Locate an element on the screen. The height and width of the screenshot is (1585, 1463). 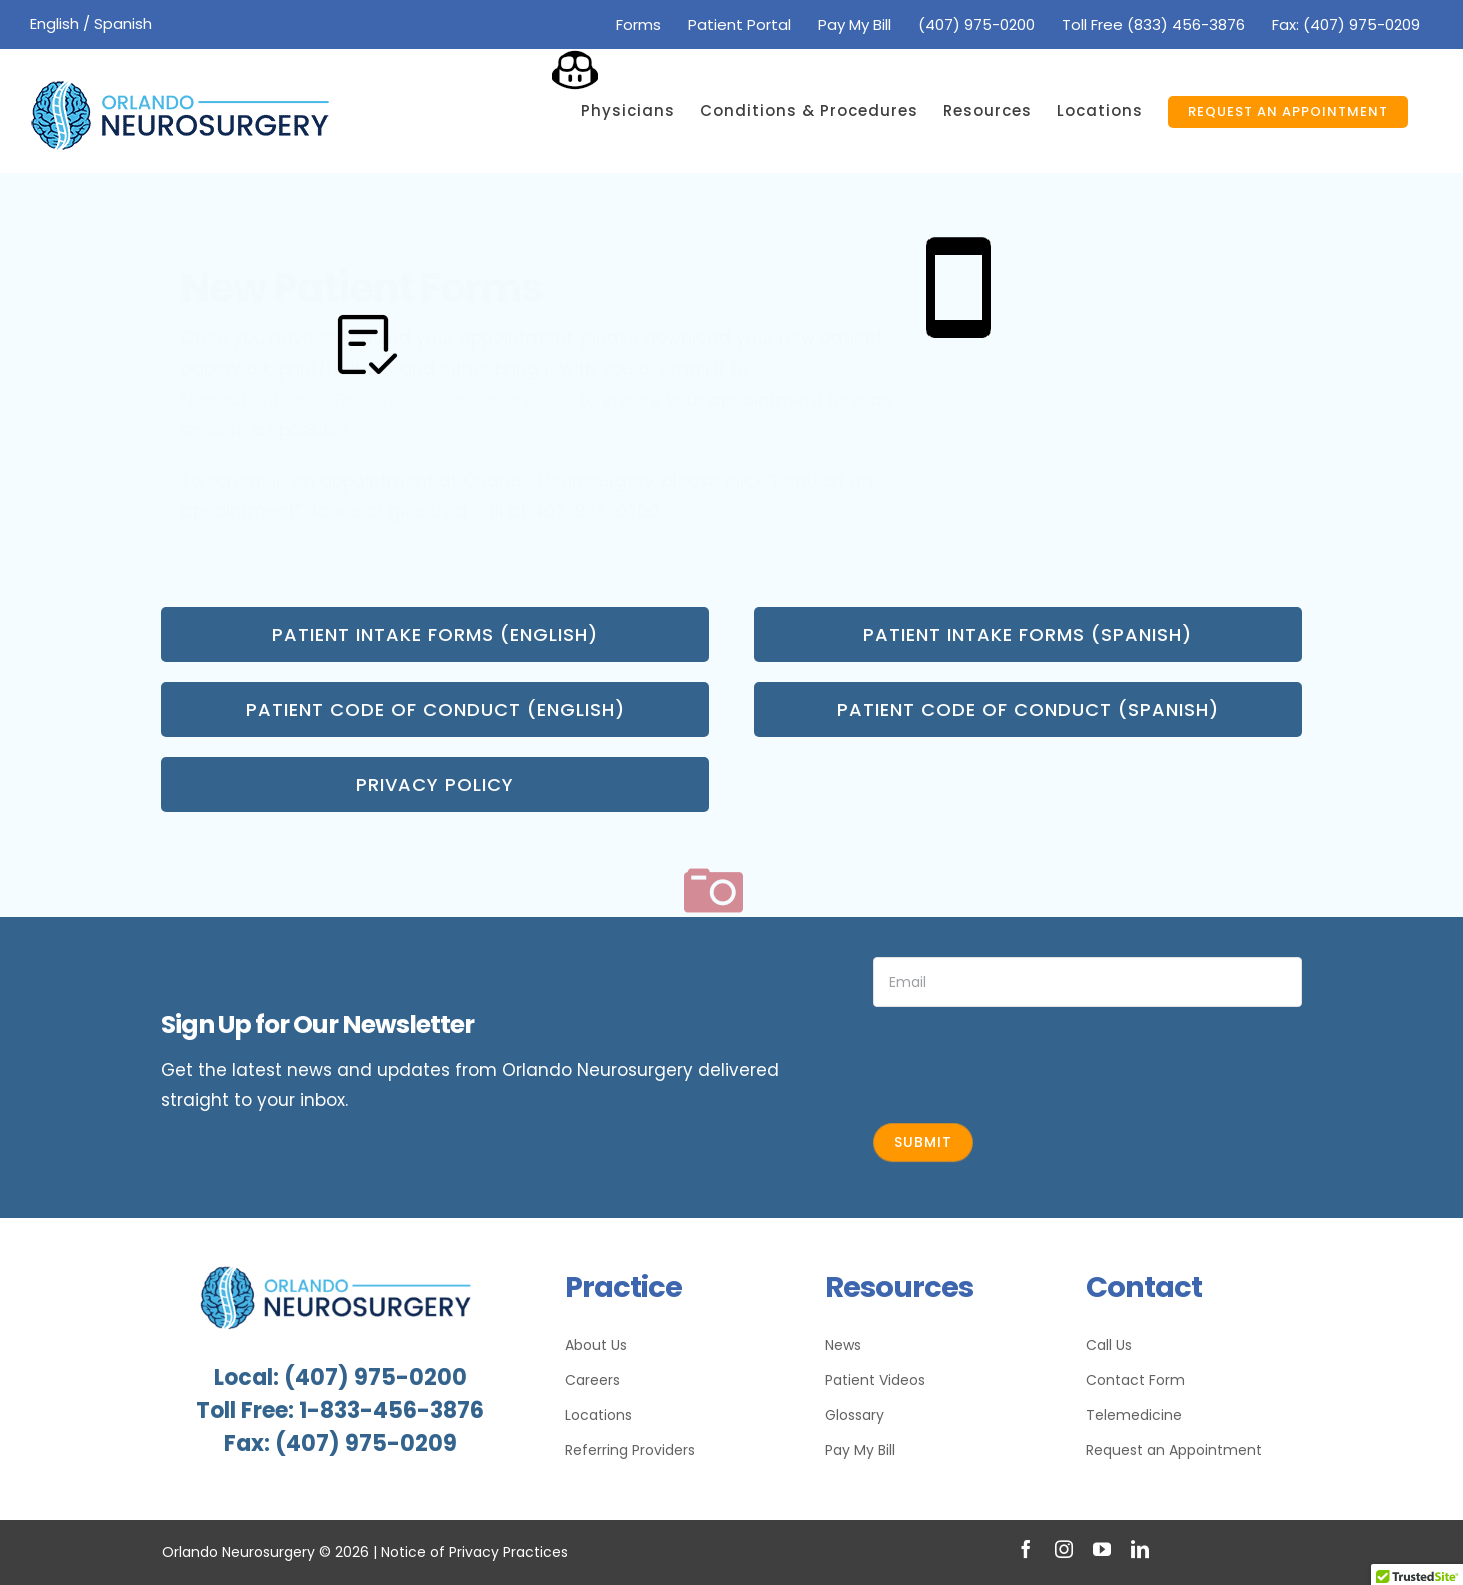
set mobile device as primary is located at coordinates (958, 287).